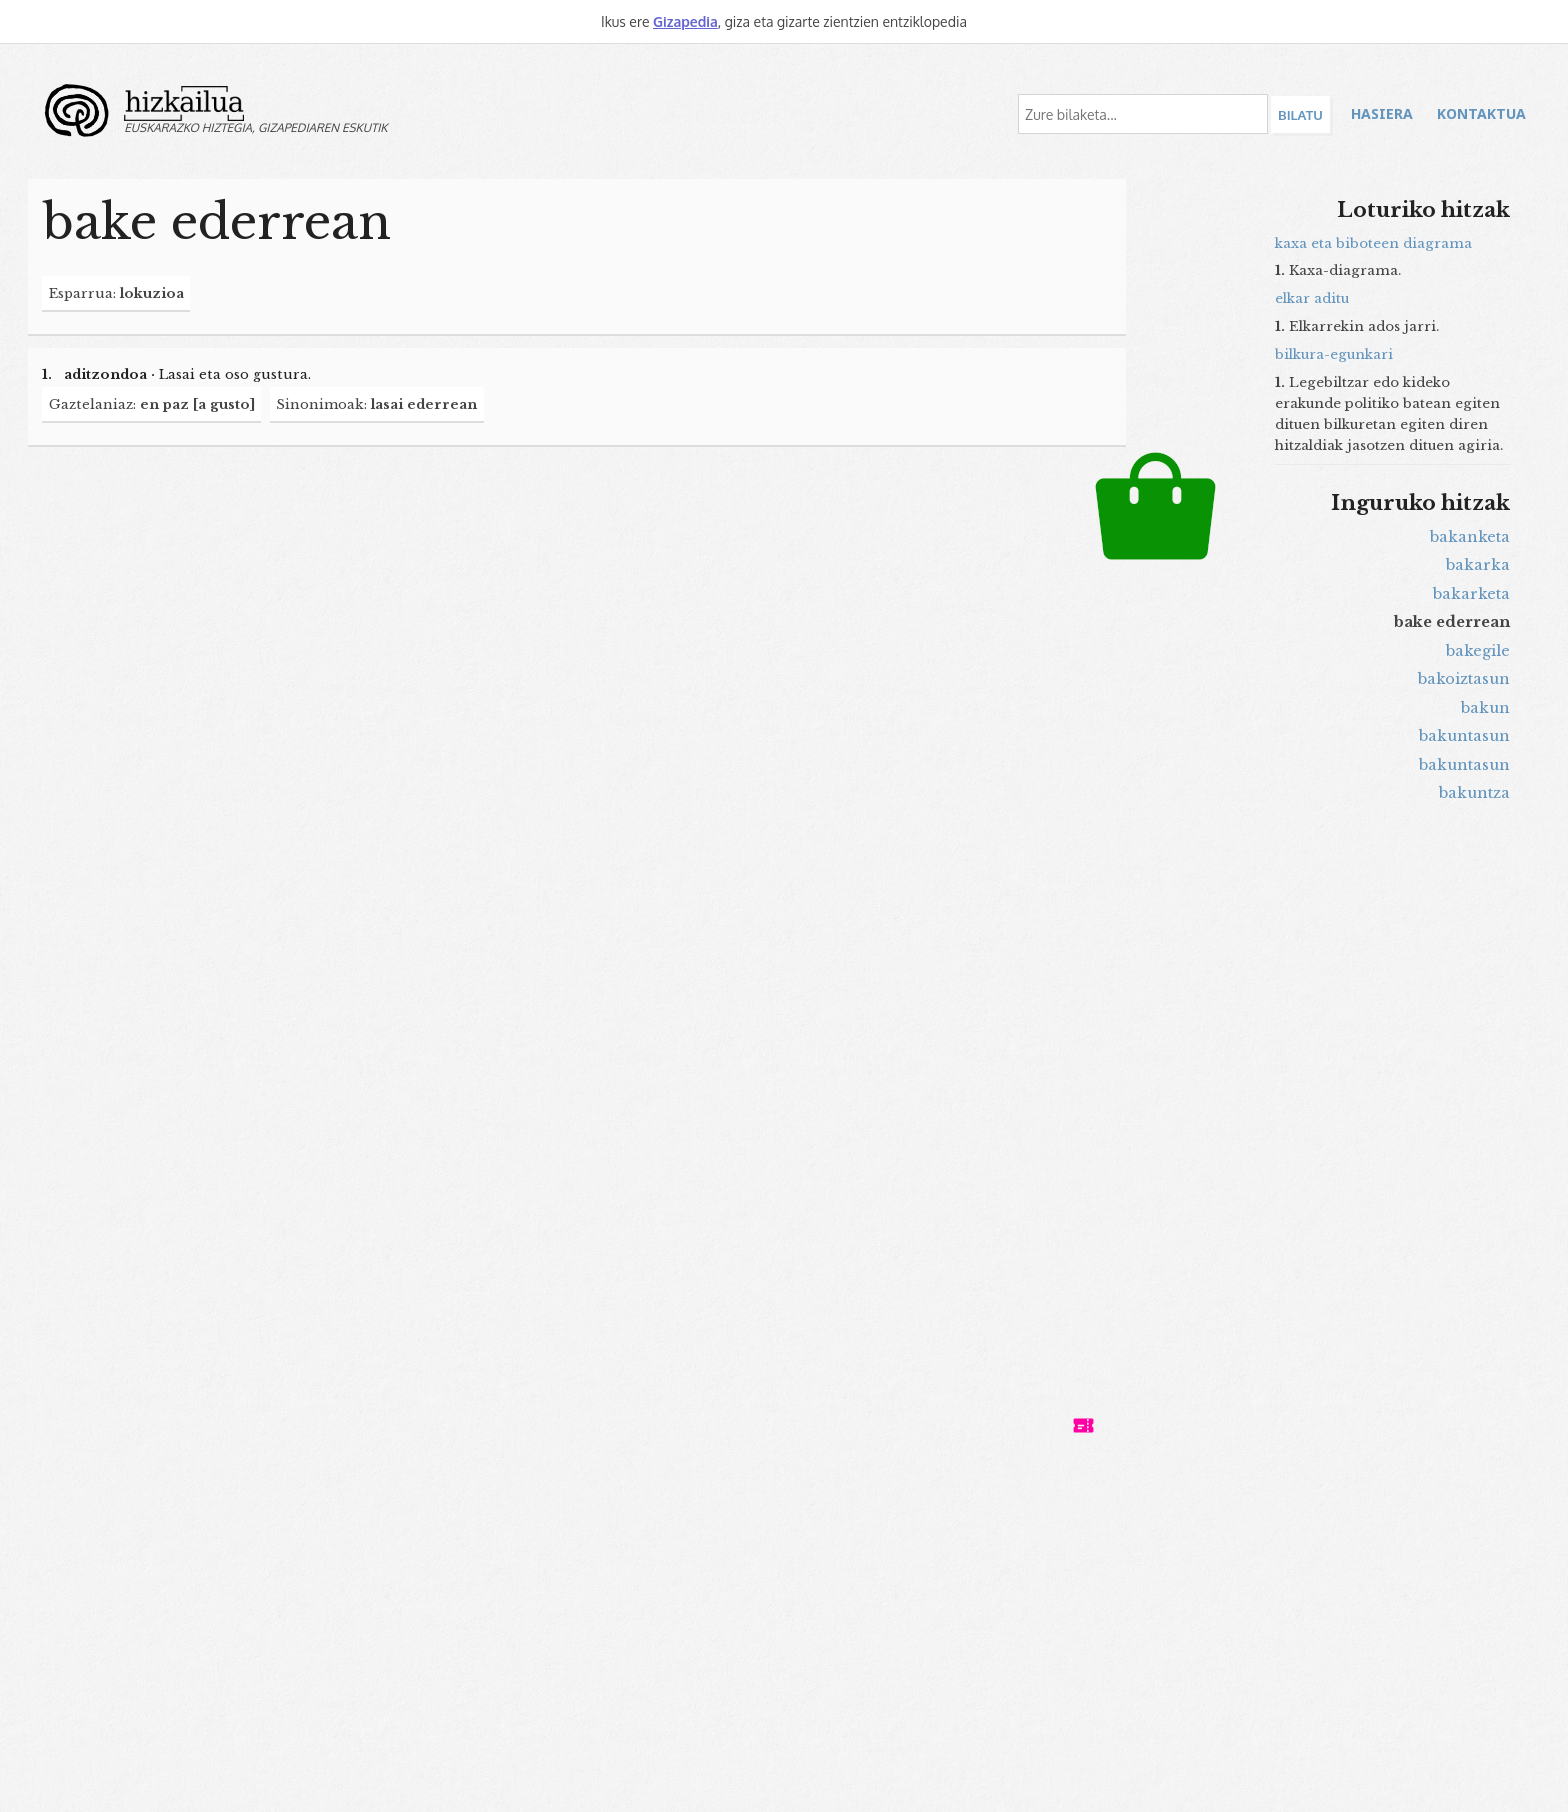 This screenshot has height=1812, width=1568. Describe the element at coordinates (1083, 1425) in the screenshot. I see `view your tickets or passes` at that location.